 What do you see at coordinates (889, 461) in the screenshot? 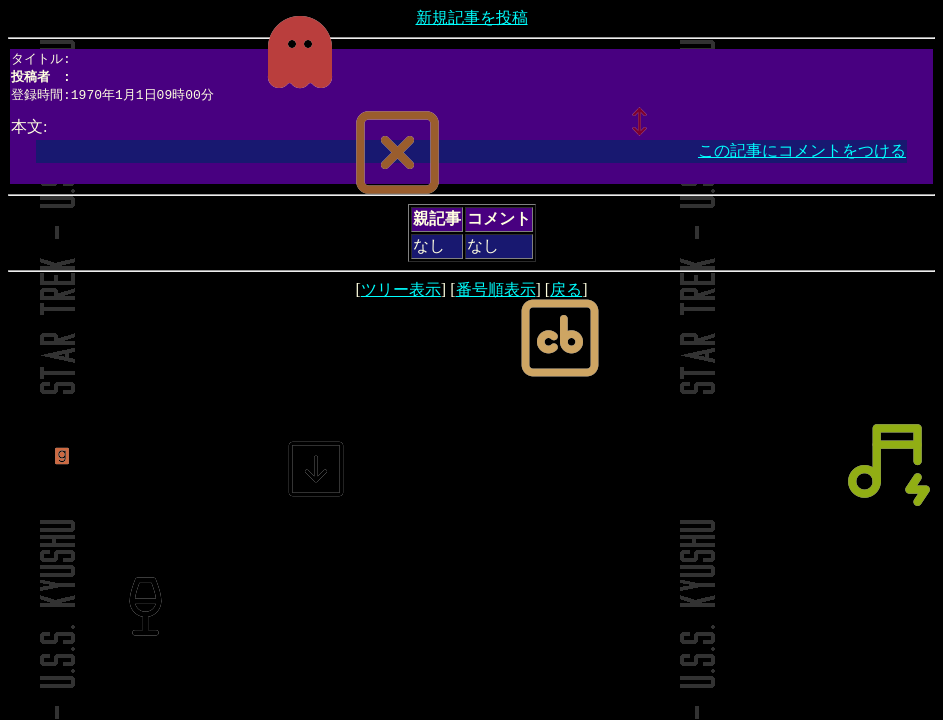
I see `quick download or flash access to music` at bounding box center [889, 461].